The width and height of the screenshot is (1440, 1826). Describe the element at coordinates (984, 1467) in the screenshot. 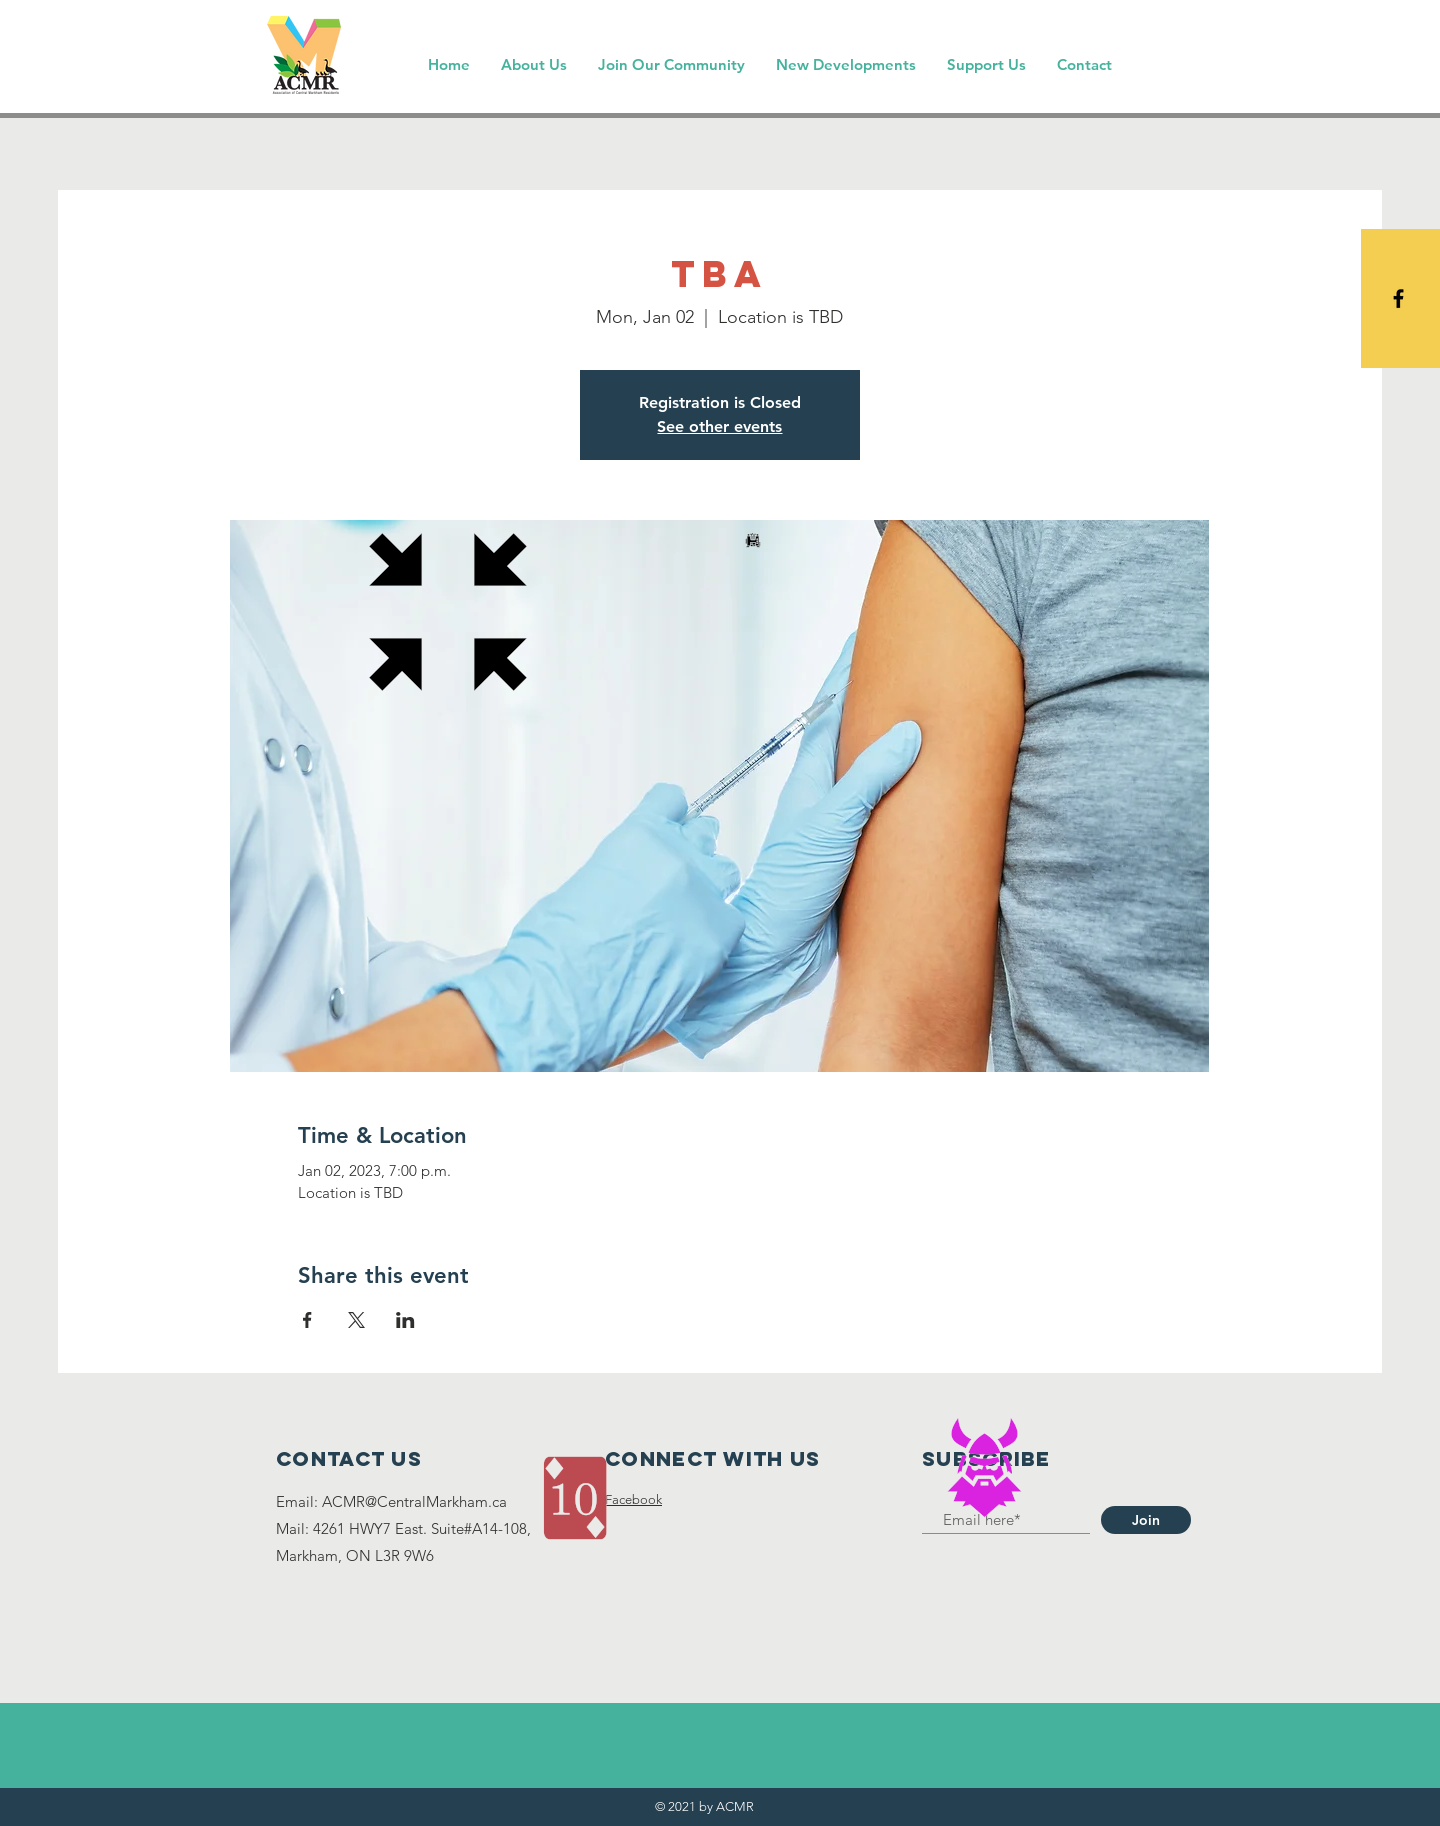

I see `select dwarf character class` at that location.